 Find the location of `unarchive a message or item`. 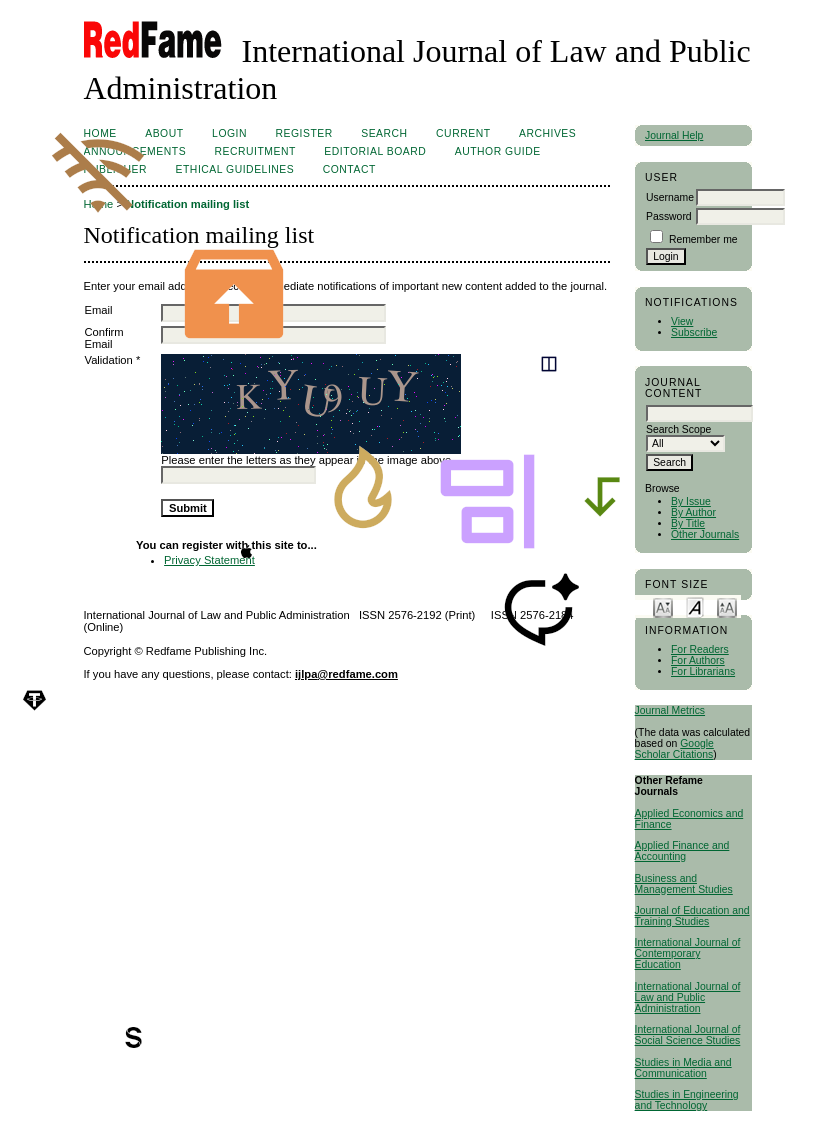

unarchive a message or item is located at coordinates (234, 294).